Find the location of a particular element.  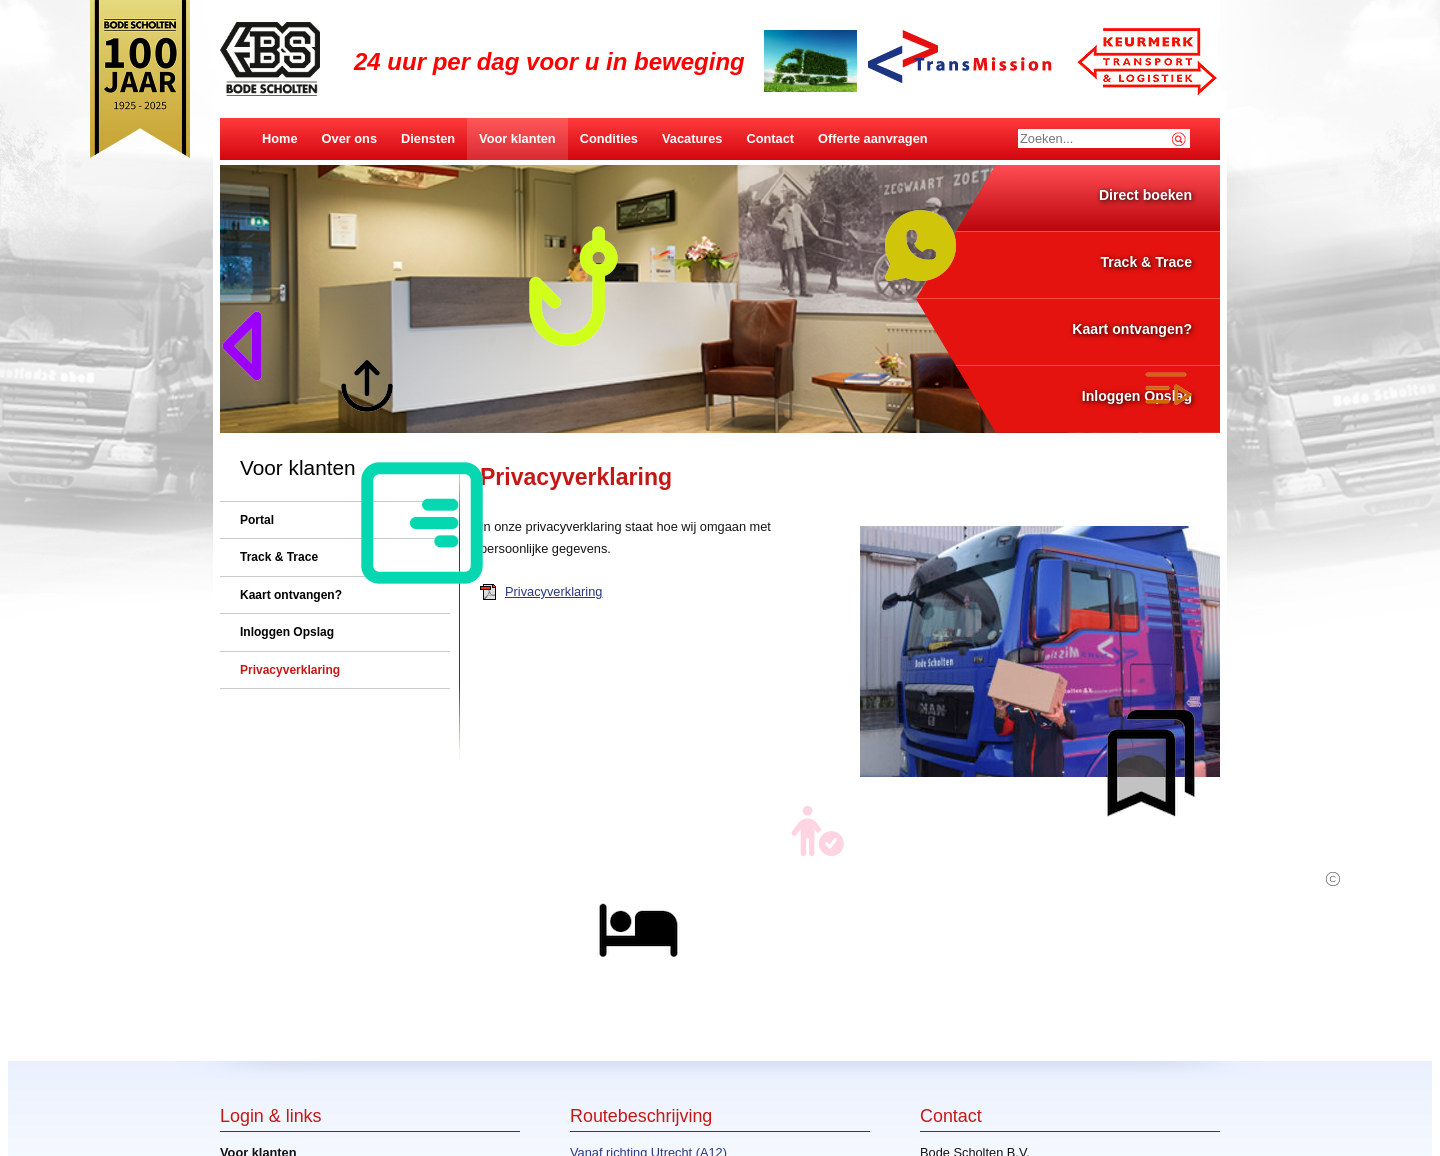

open WhatsApp messaging is located at coordinates (920, 245).